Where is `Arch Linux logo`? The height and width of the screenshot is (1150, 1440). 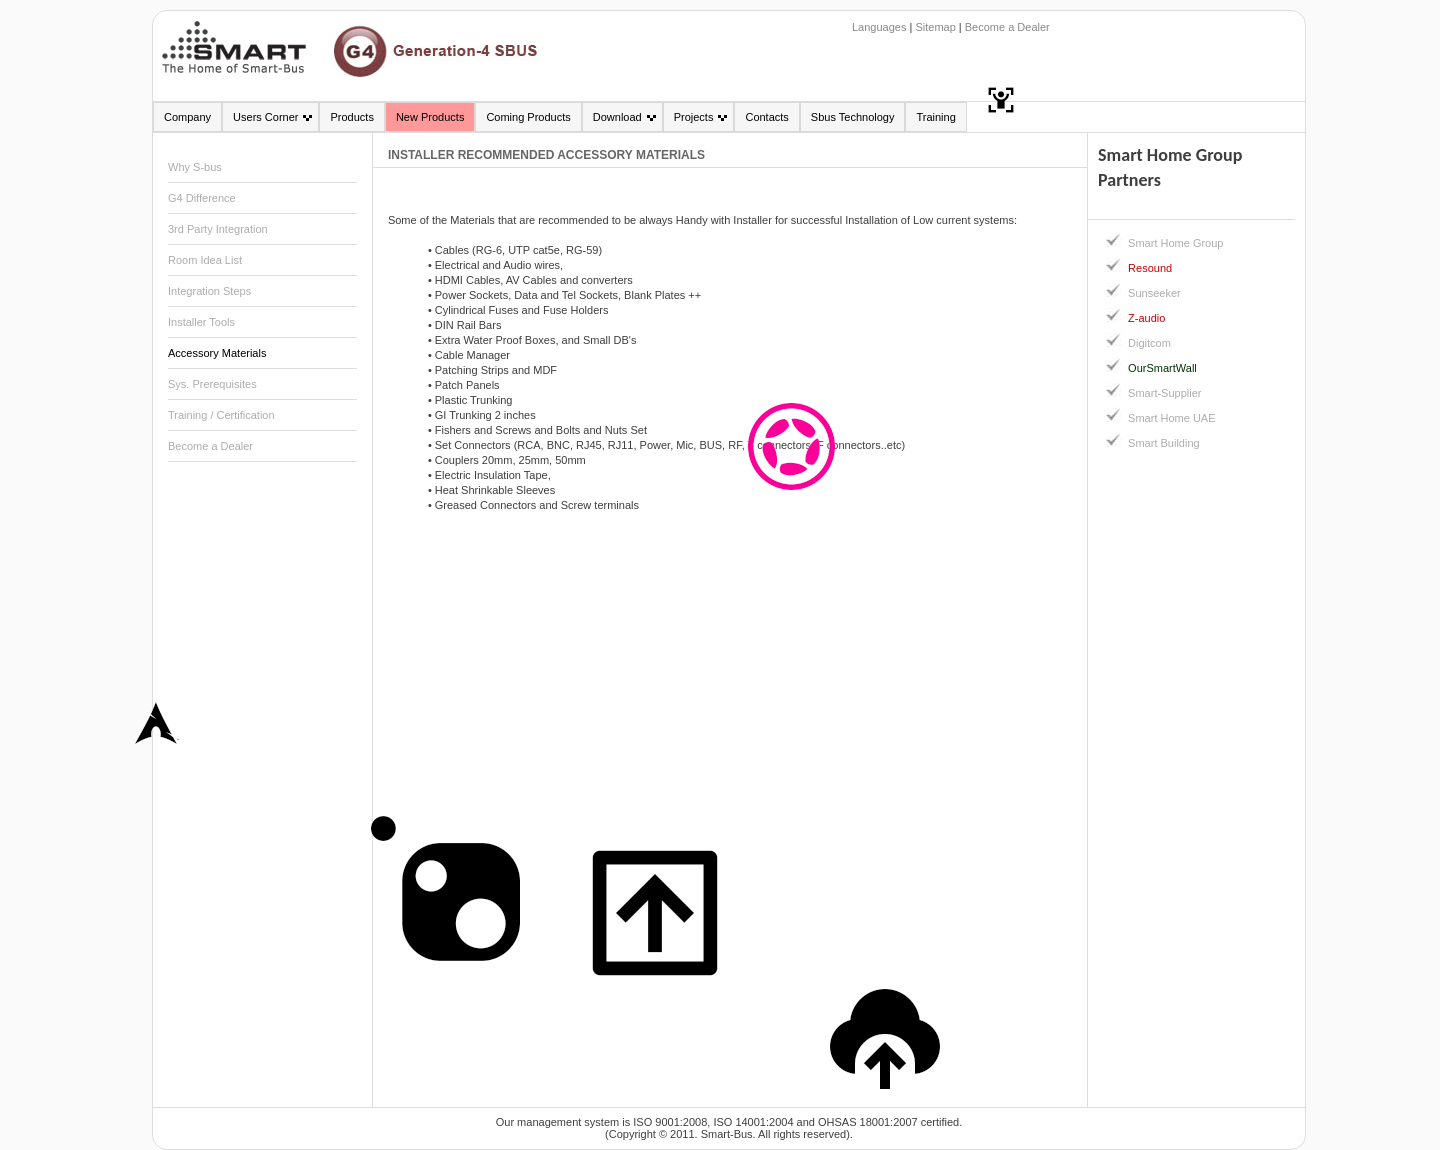
Arch Linux logo is located at coordinates (157, 723).